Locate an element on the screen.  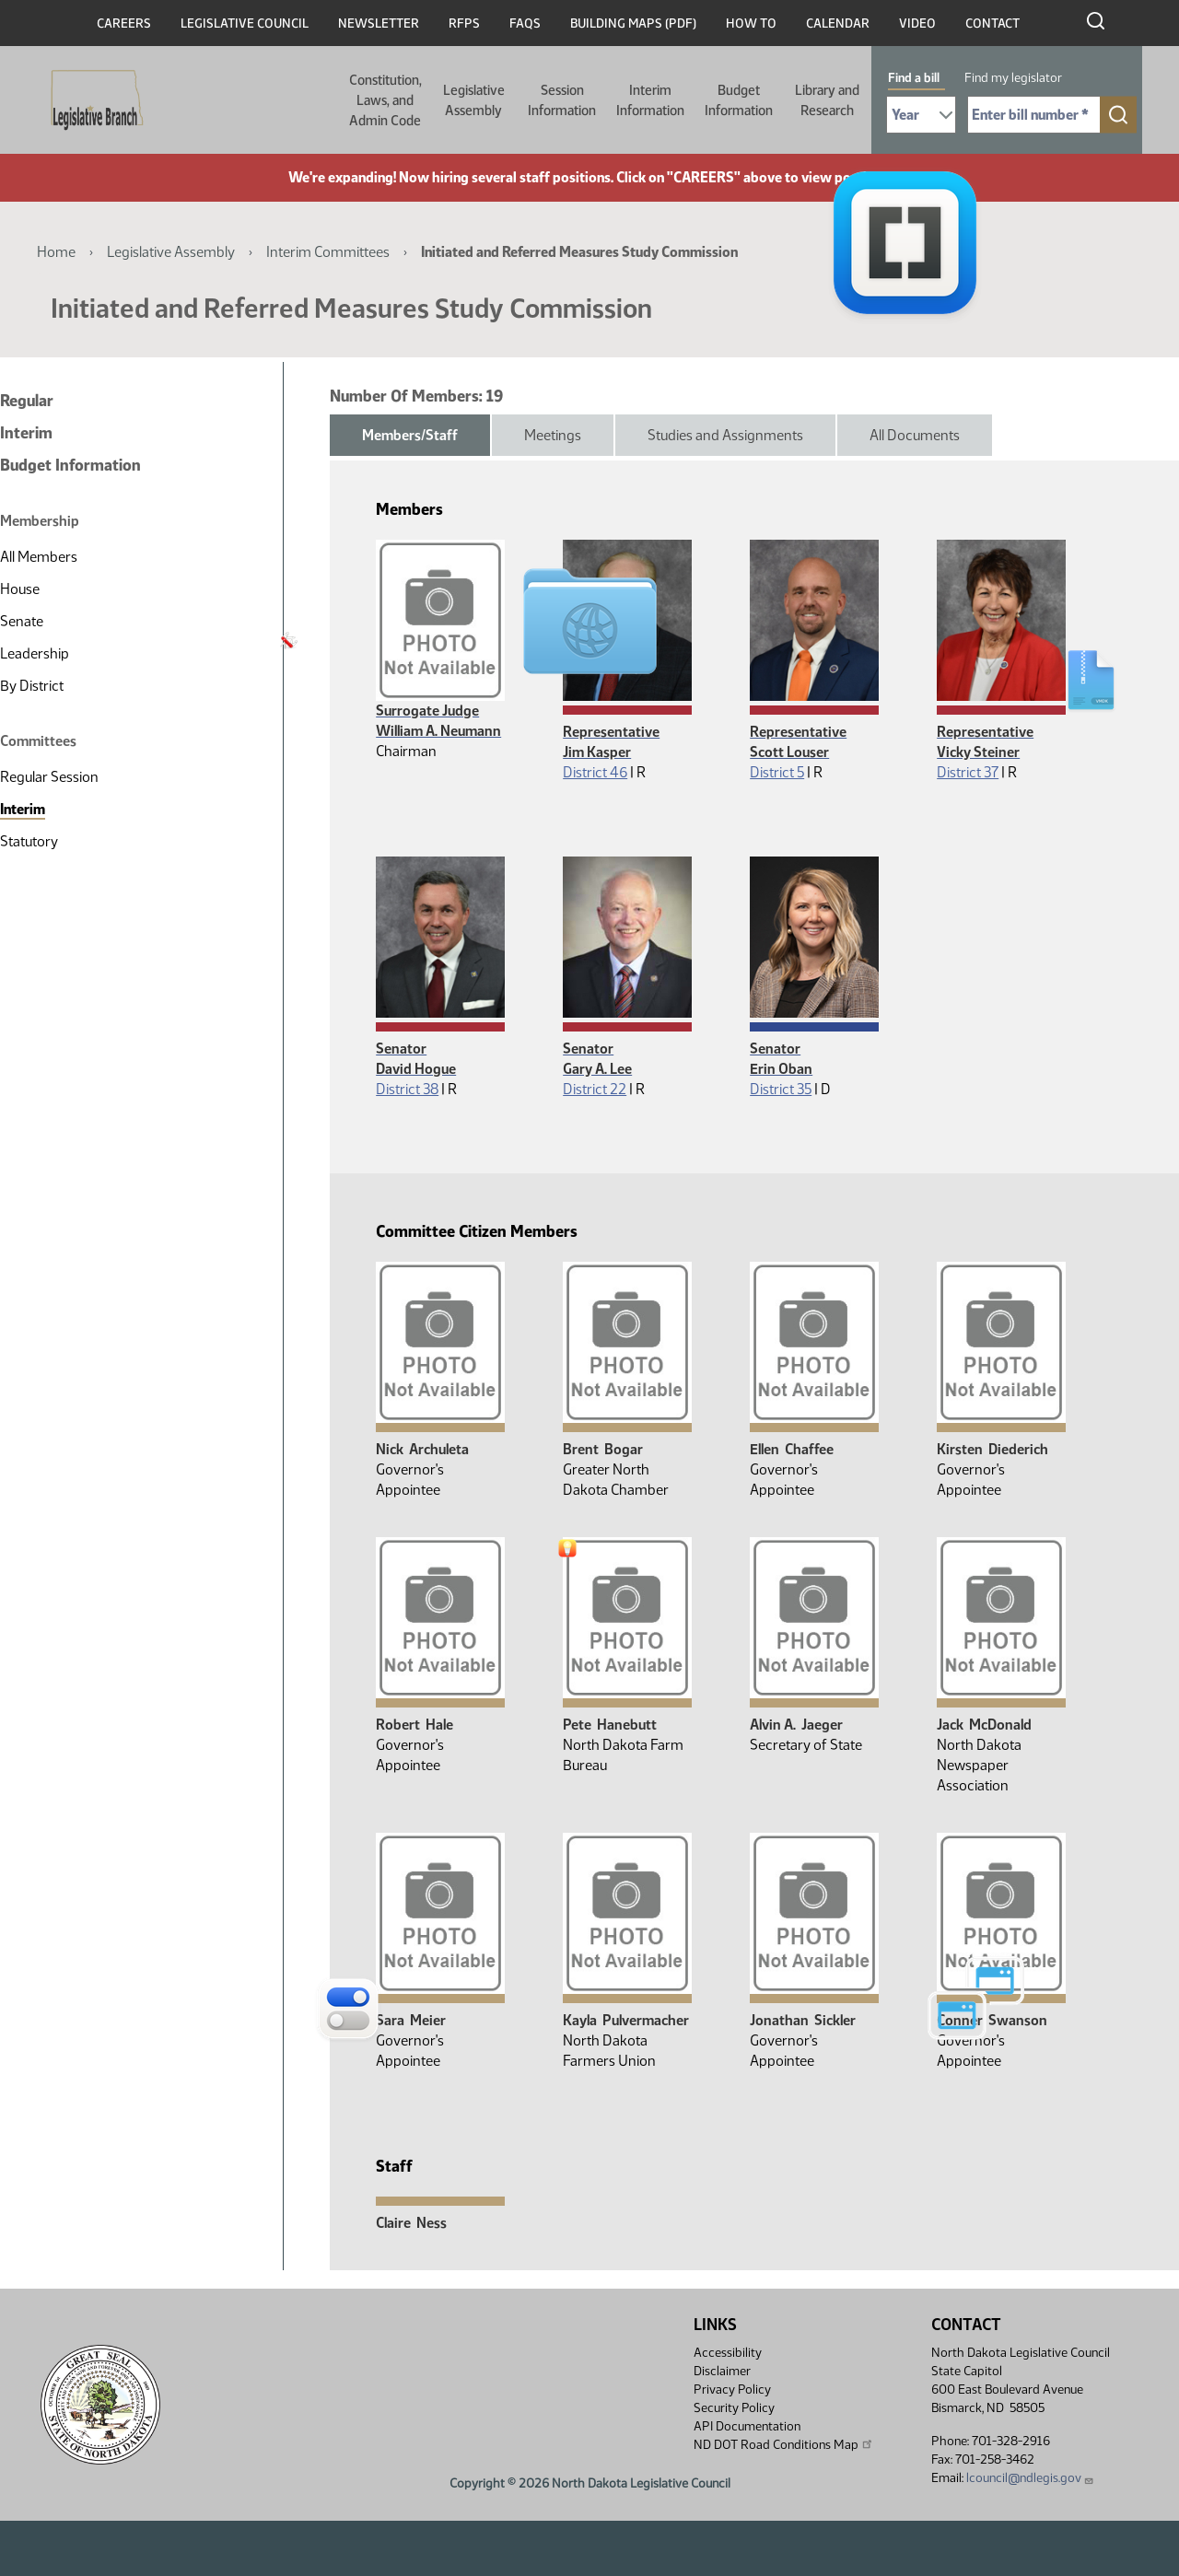
duplicate display mode enabled is located at coordinates (975, 1998).